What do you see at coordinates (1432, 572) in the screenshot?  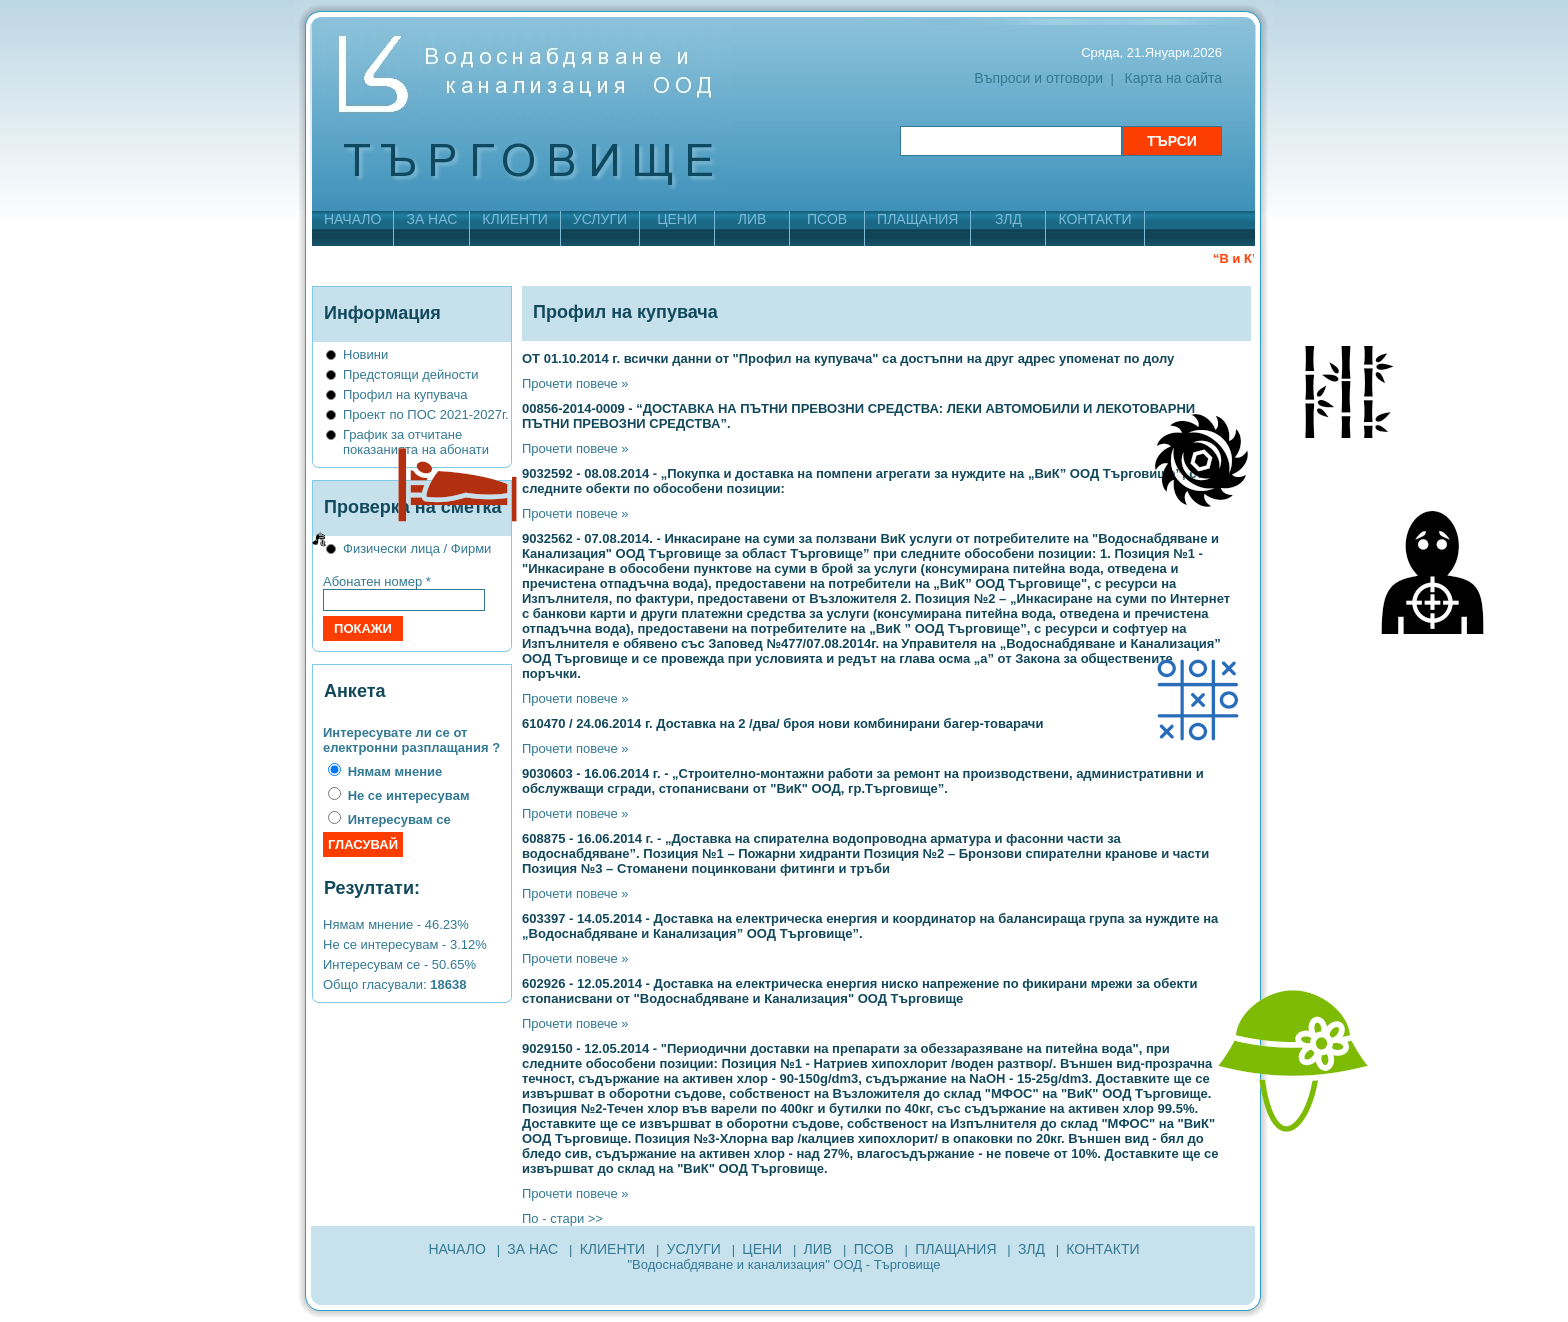 I see `target or aim at an enemy` at bounding box center [1432, 572].